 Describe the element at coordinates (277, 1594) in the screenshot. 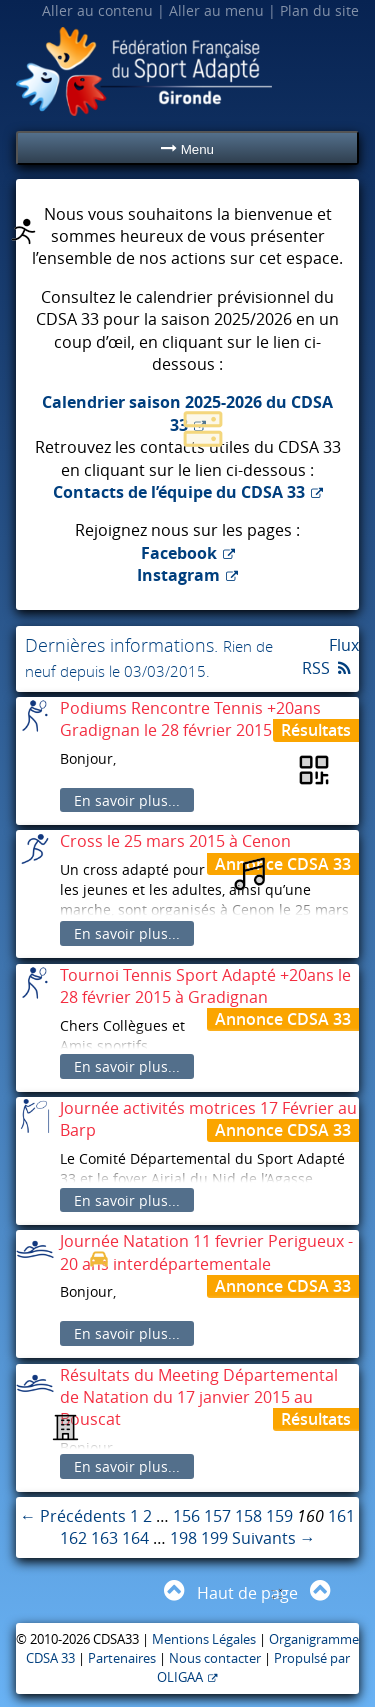

I see `access calculator or math functions` at that location.